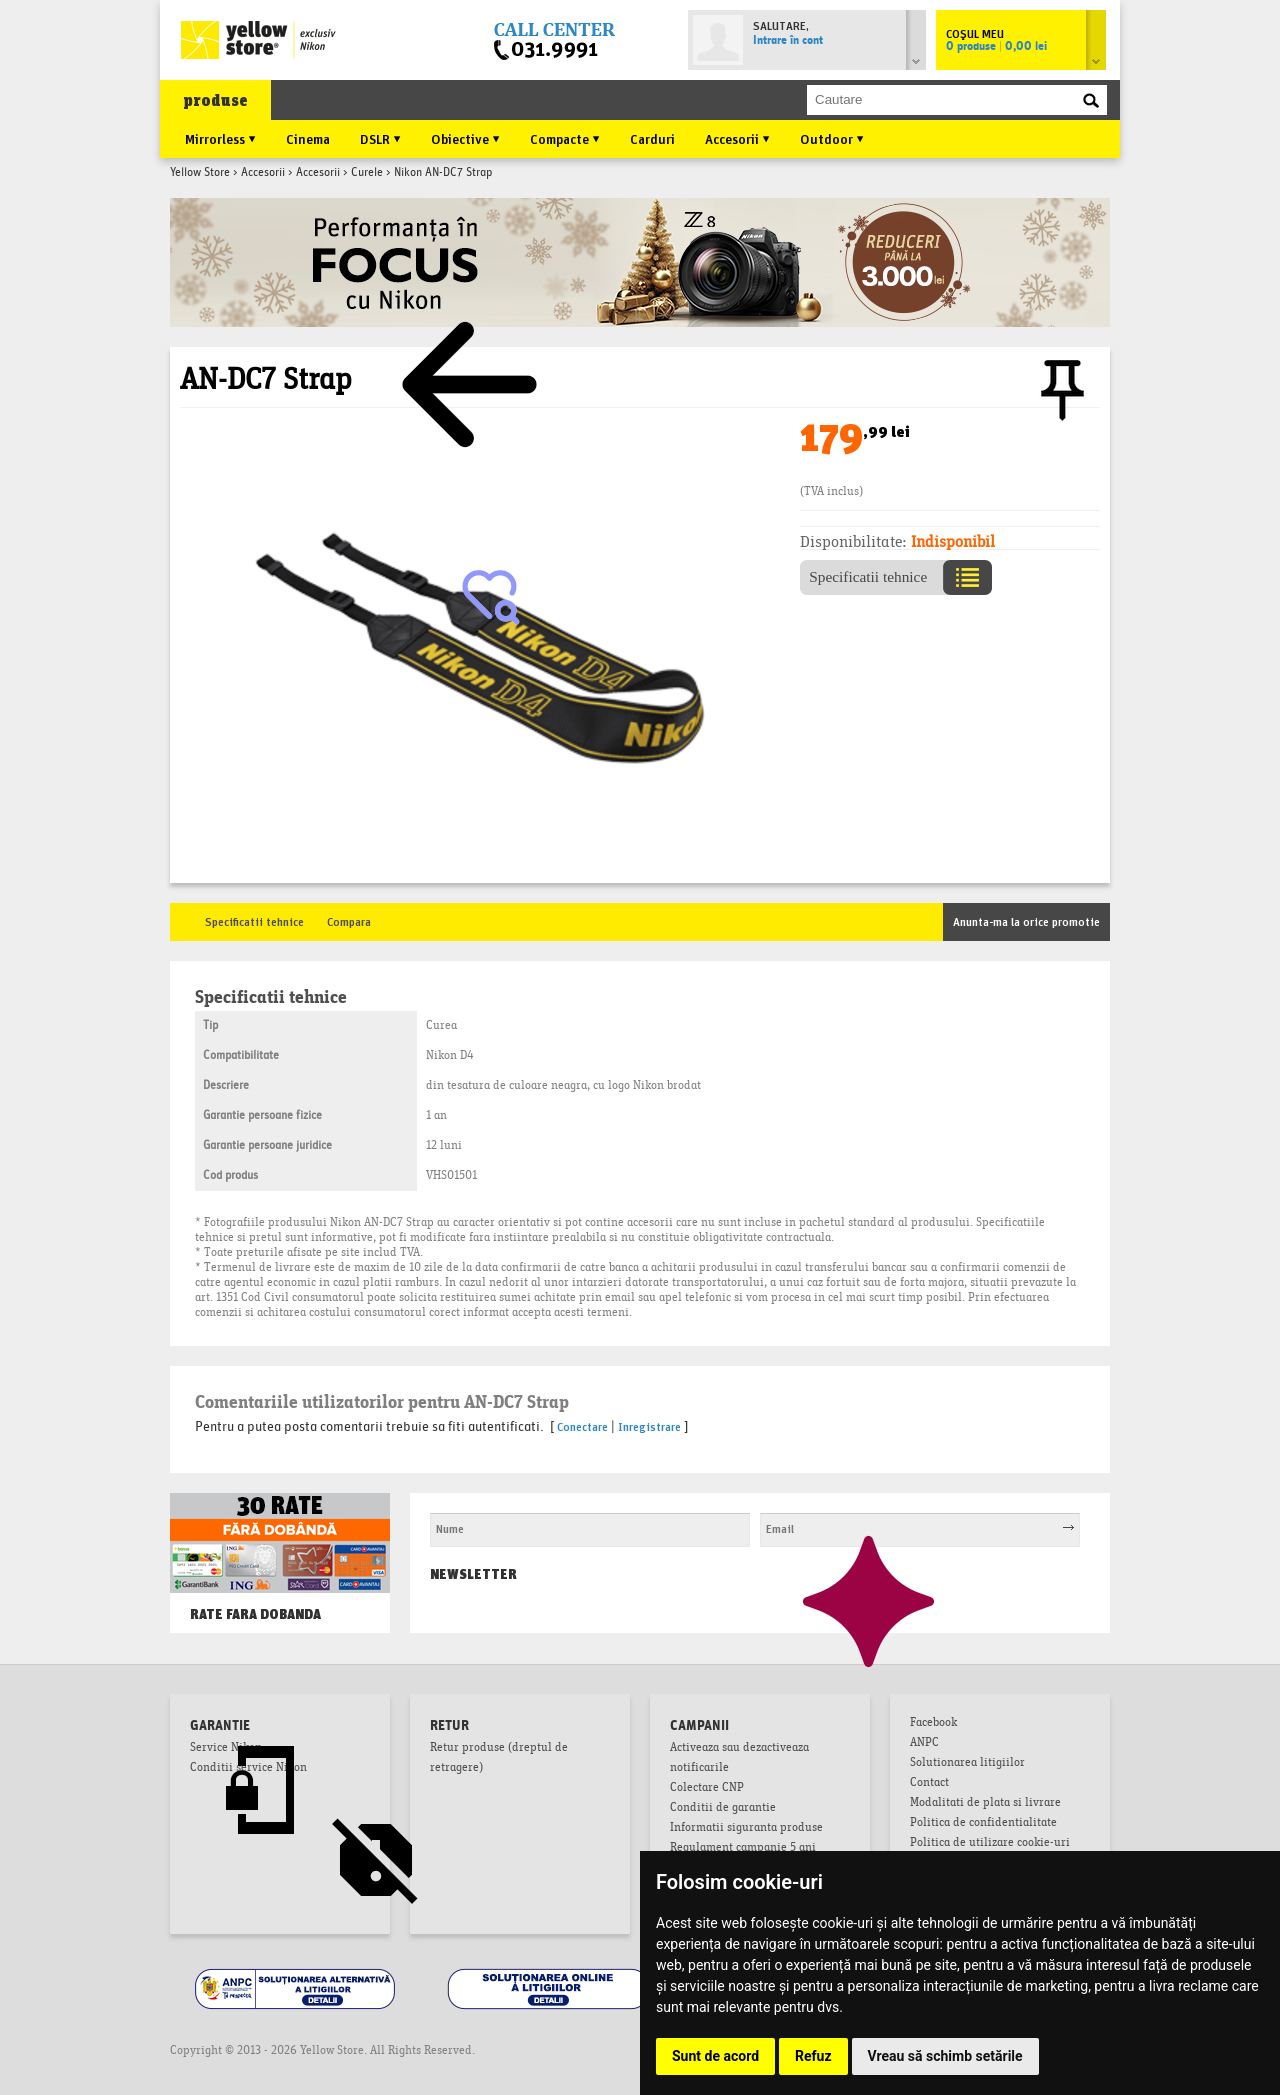 Image resolution: width=1280 pixels, height=2095 pixels. What do you see at coordinates (376, 1860) in the screenshot?
I see `disable content reporting` at bounding box center [376, 1860].